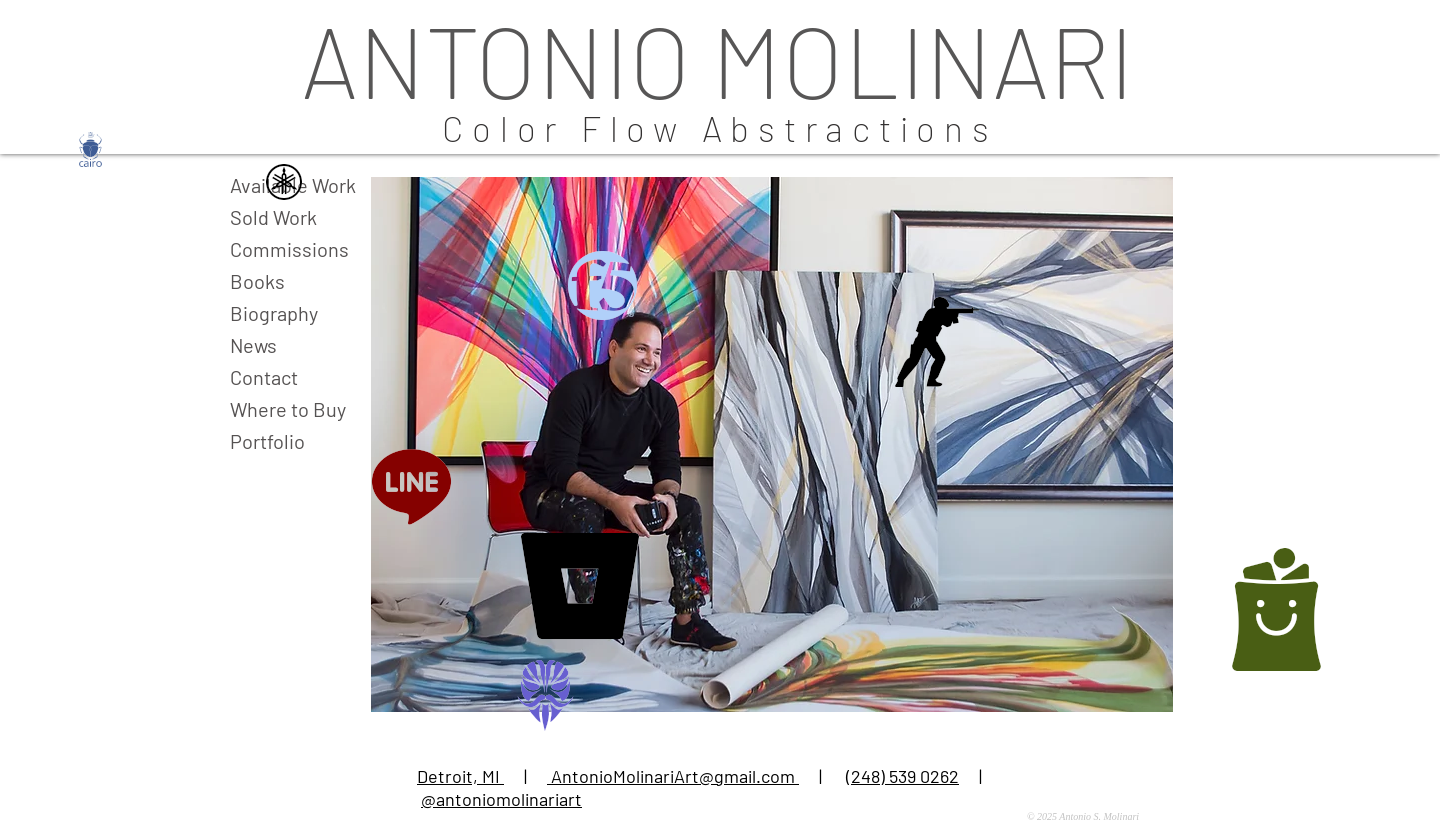  I want to click on open Bitbucket repository, so click(580, 586).